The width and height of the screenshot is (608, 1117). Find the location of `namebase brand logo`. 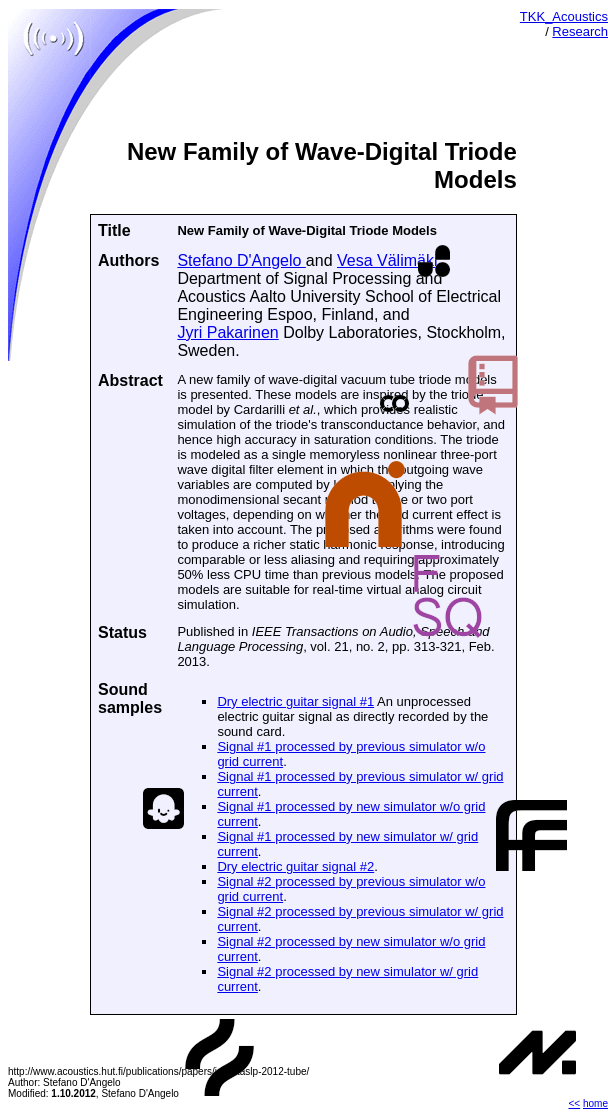

namebase brand logo is located at coordinates (365, 504).